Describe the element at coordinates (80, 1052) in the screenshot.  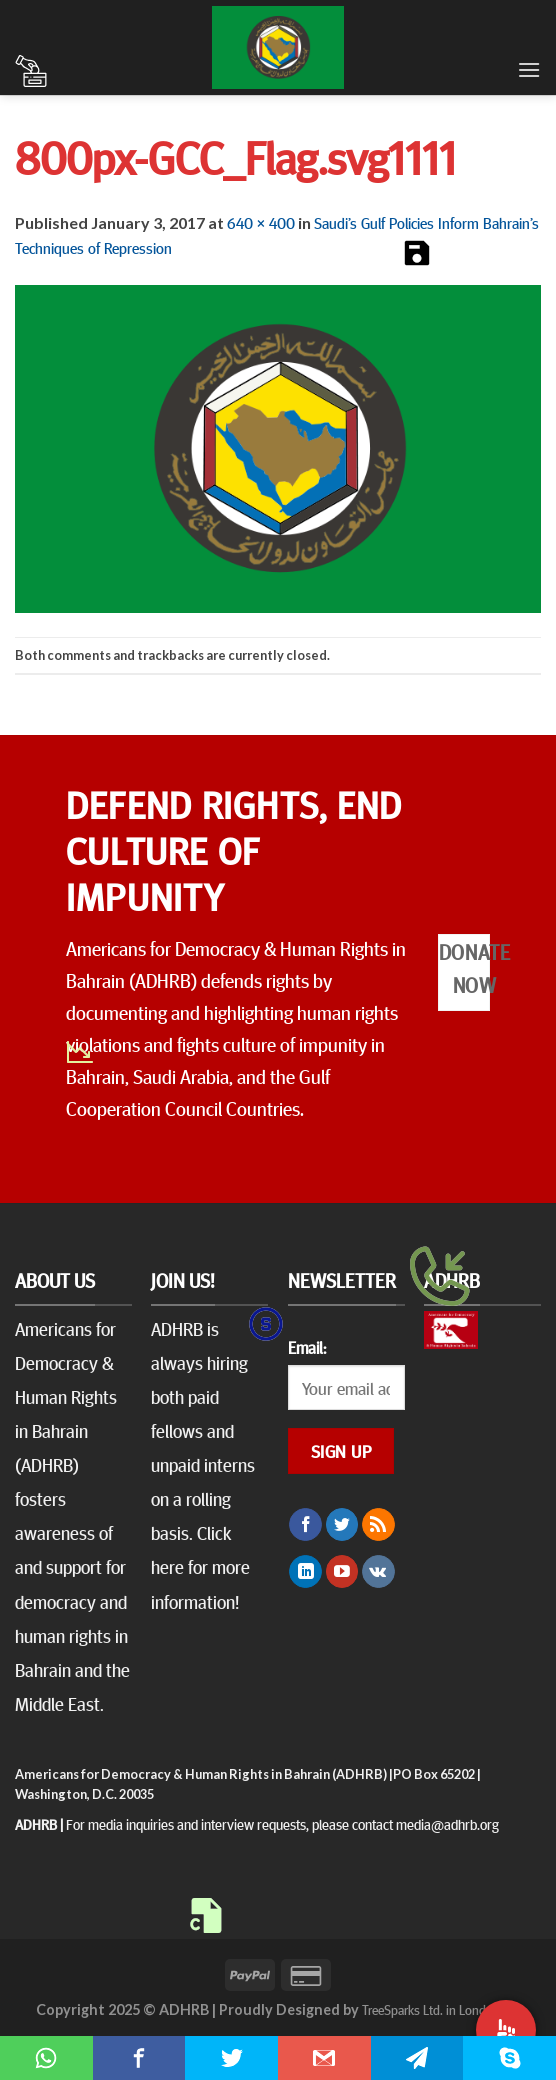
I see `view declining metrics or trends` at that location.